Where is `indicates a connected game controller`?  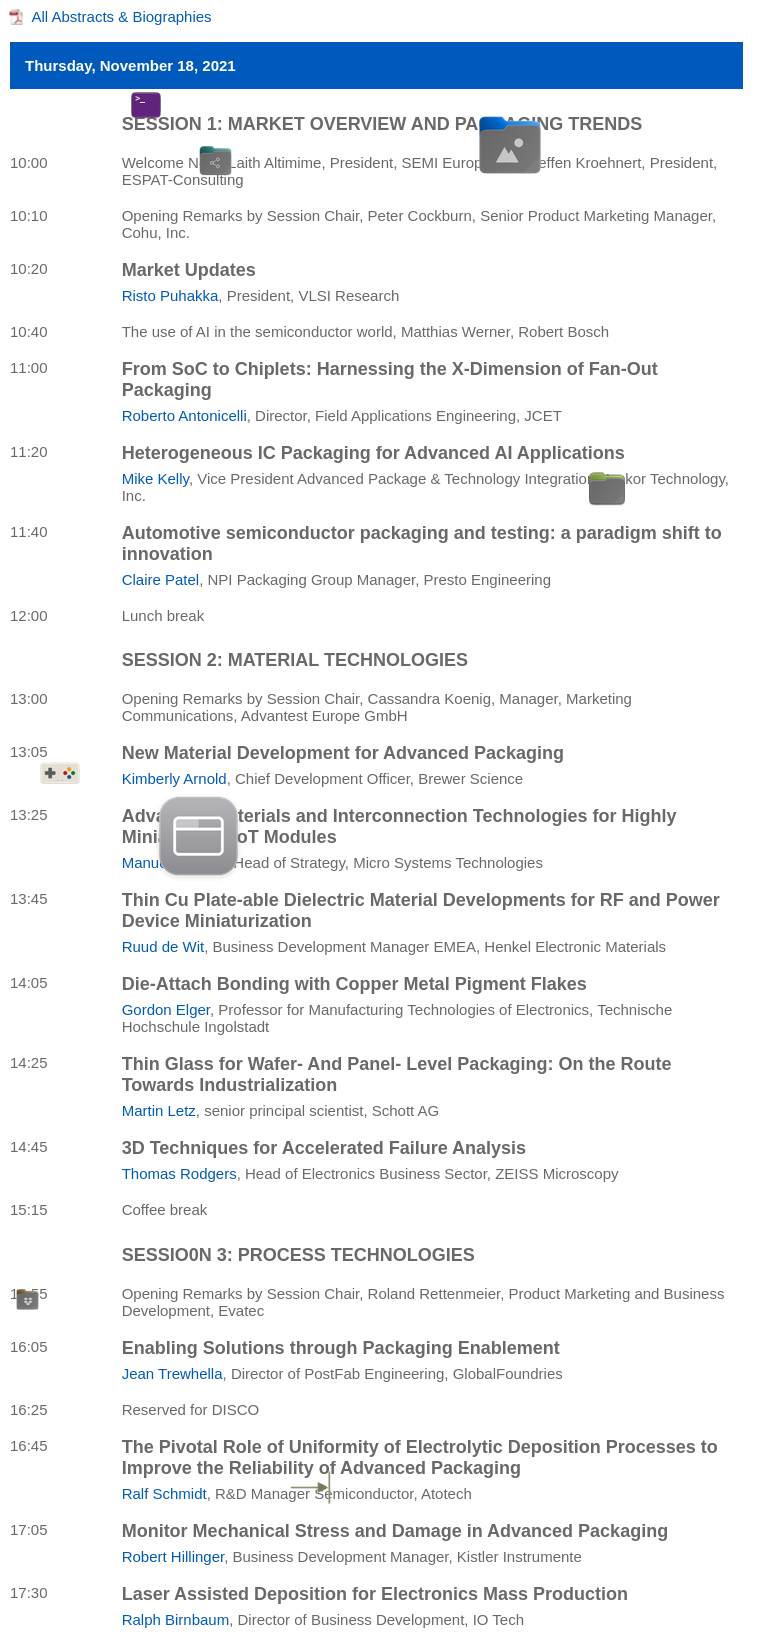
indicates a connected game controller is located at coordinates (60, 773).